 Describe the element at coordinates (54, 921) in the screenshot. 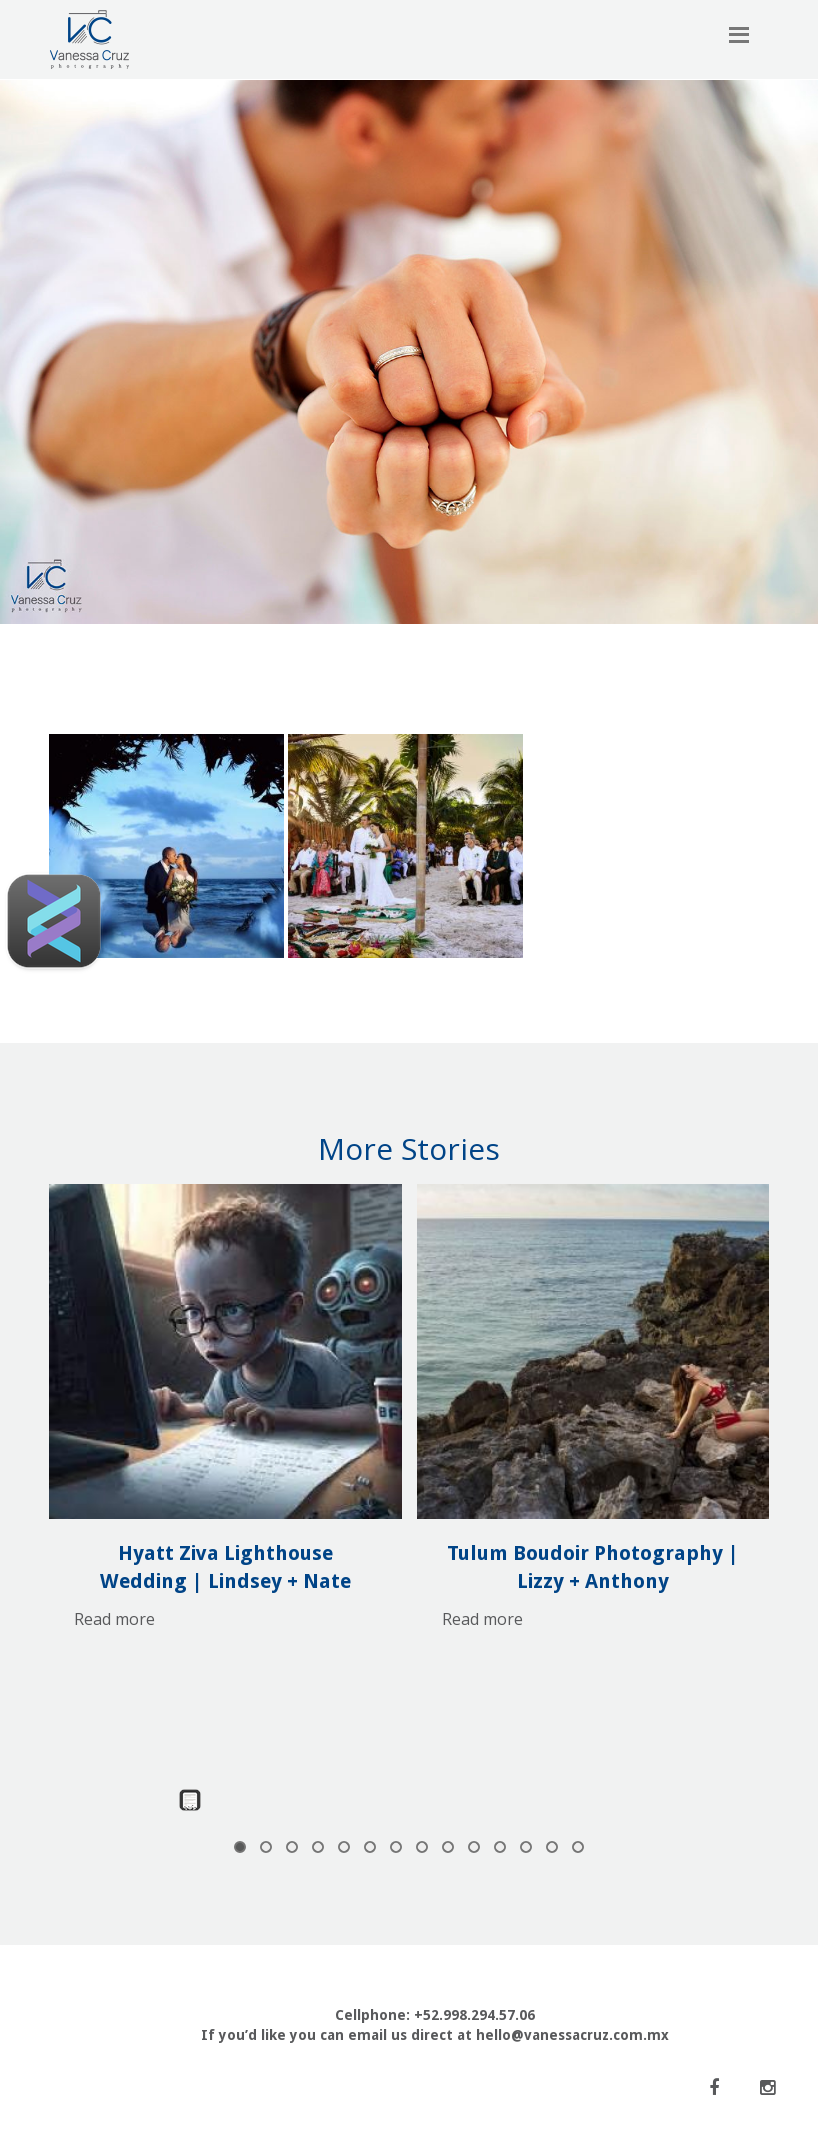

I see `open the helix app` at that location.